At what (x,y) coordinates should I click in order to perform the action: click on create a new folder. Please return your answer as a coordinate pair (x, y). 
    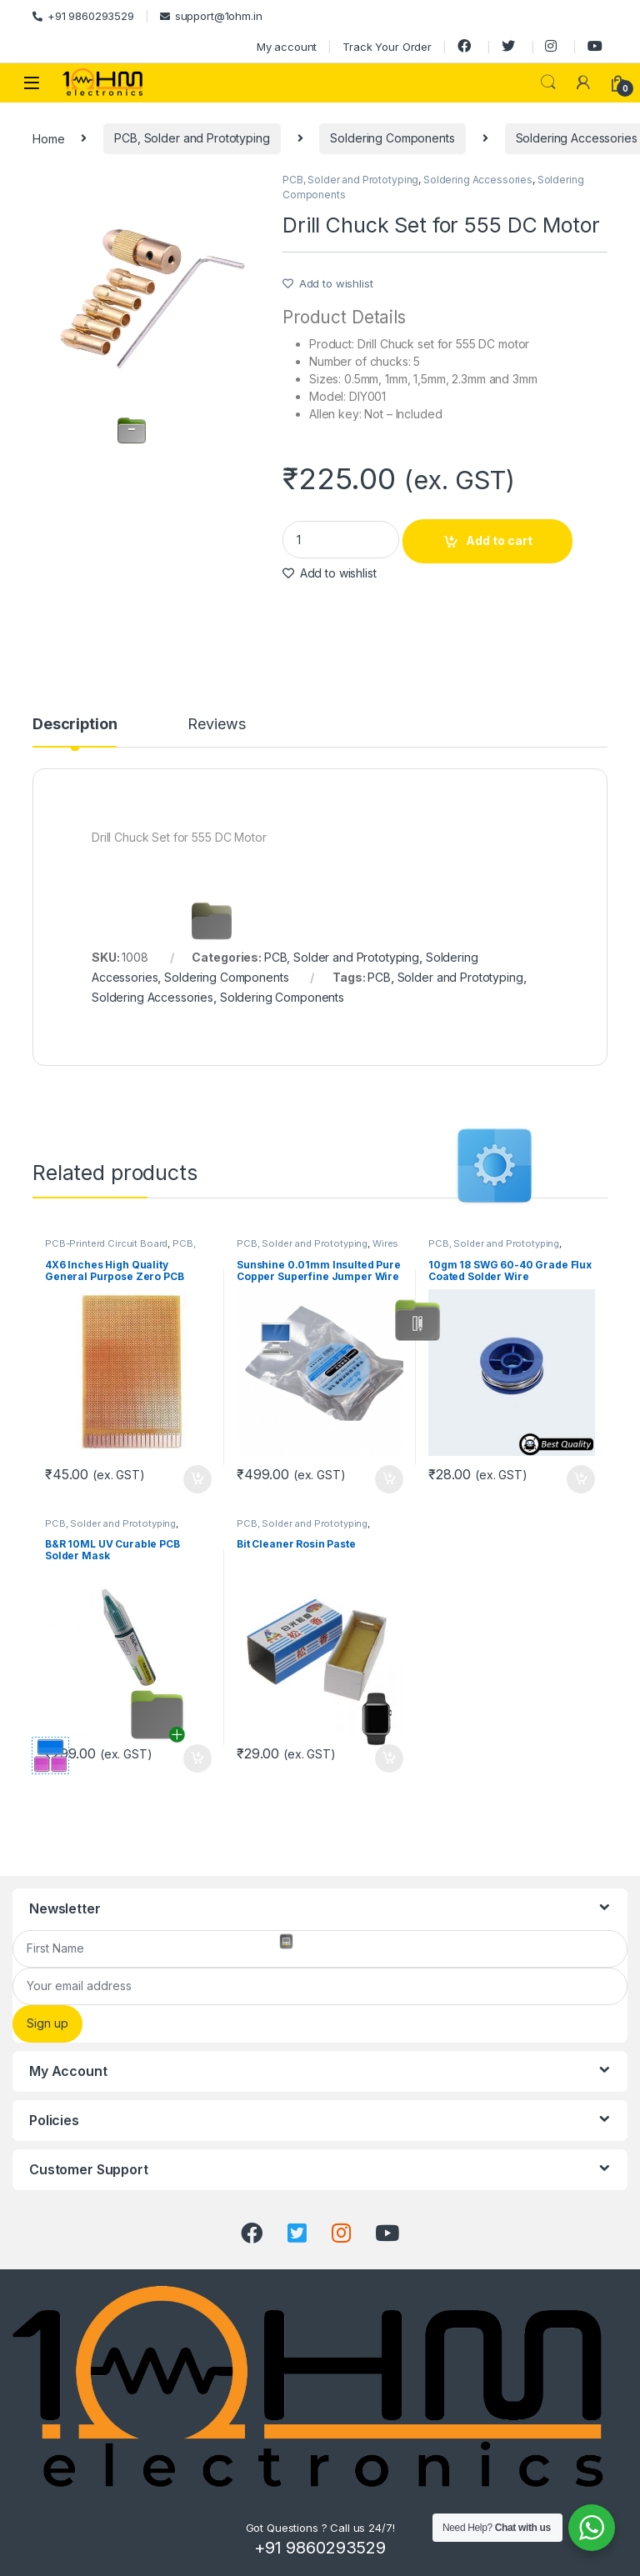
    Looking at the image, I should click on (157, 1714).